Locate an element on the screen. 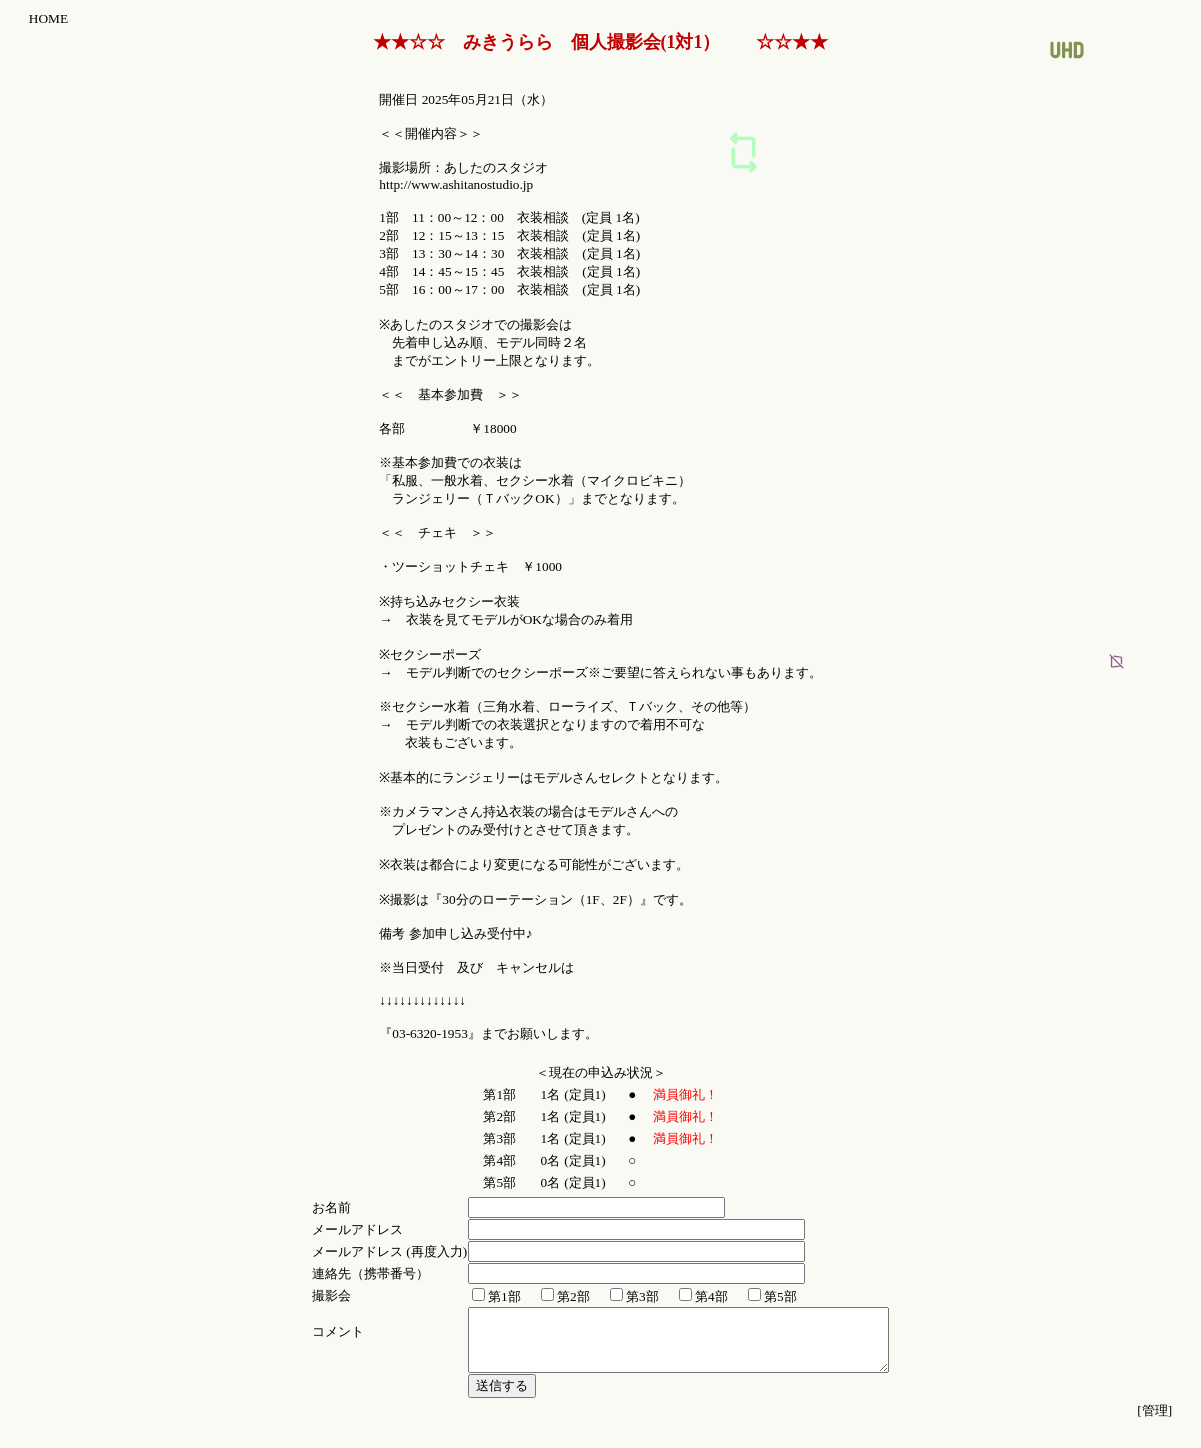  rotate your device orientation is located at coordinates (743, 152).